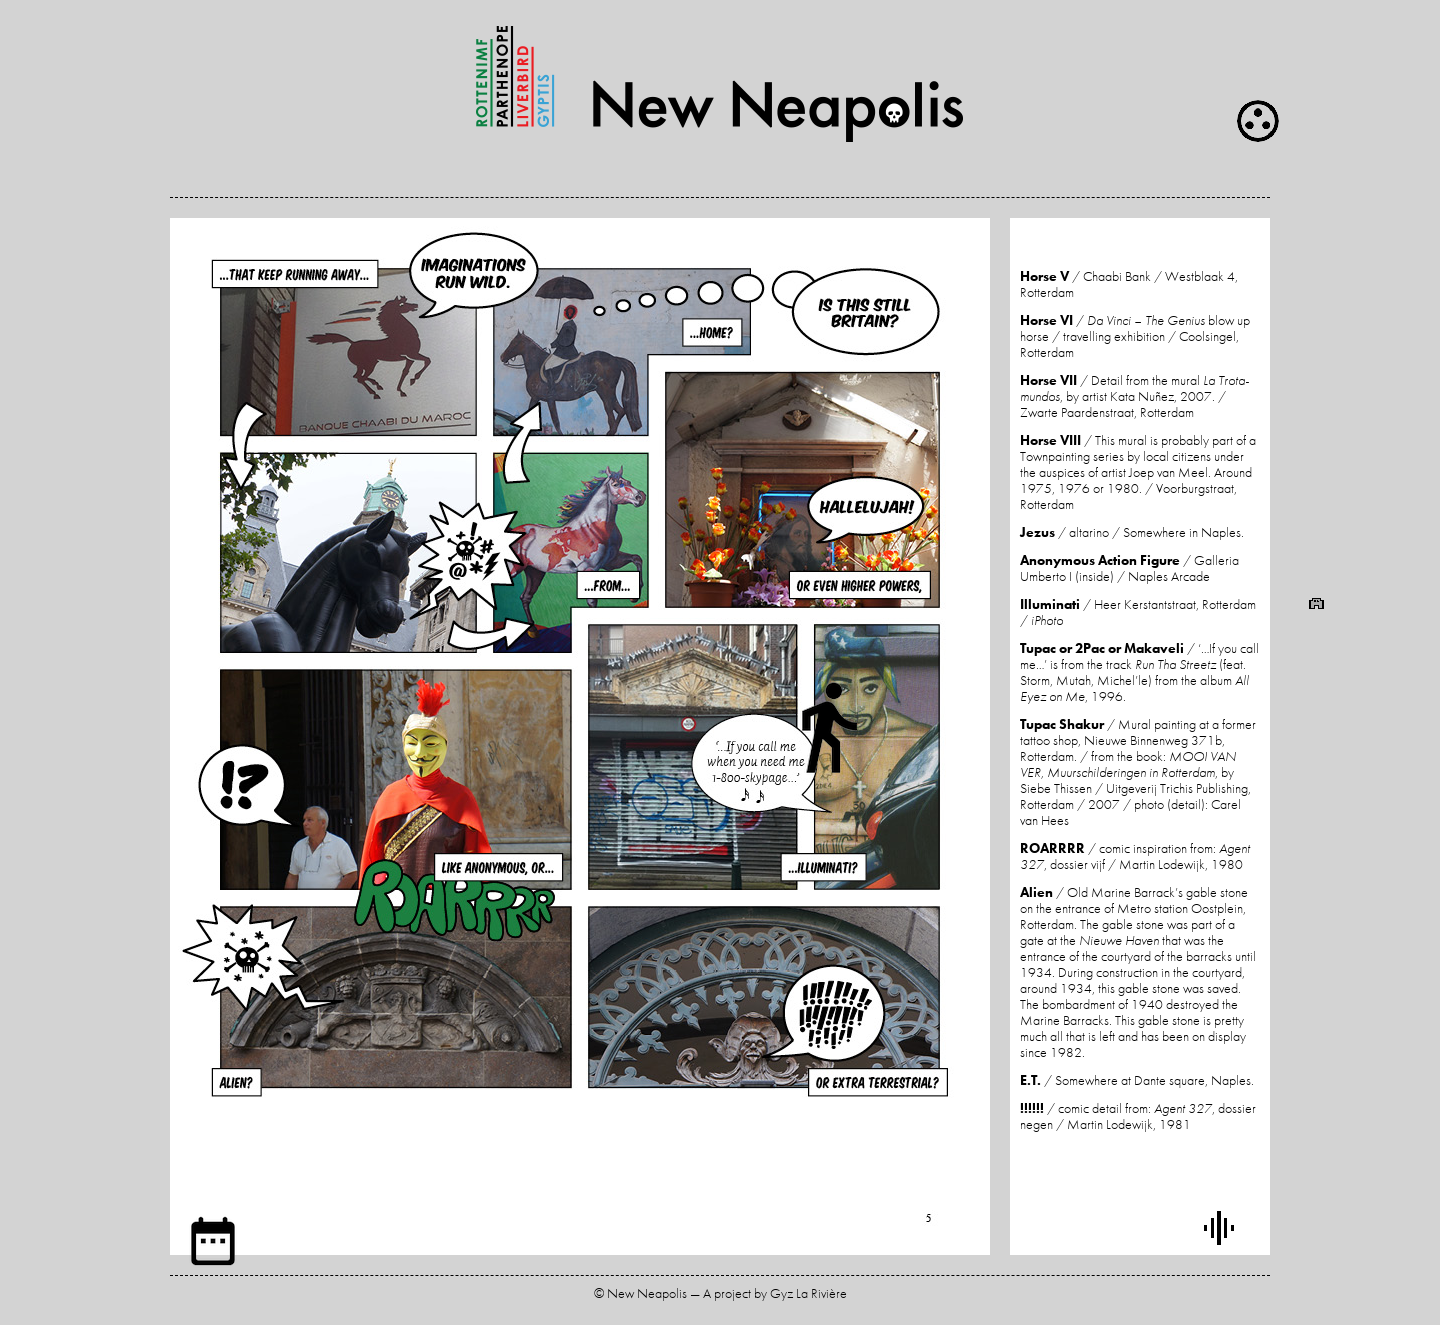 The height and width of the screenshot is (1325, 1440). Describe the element at coordinates (1258, 121) in the screenshot. I see `view group or team workspace` at that location.